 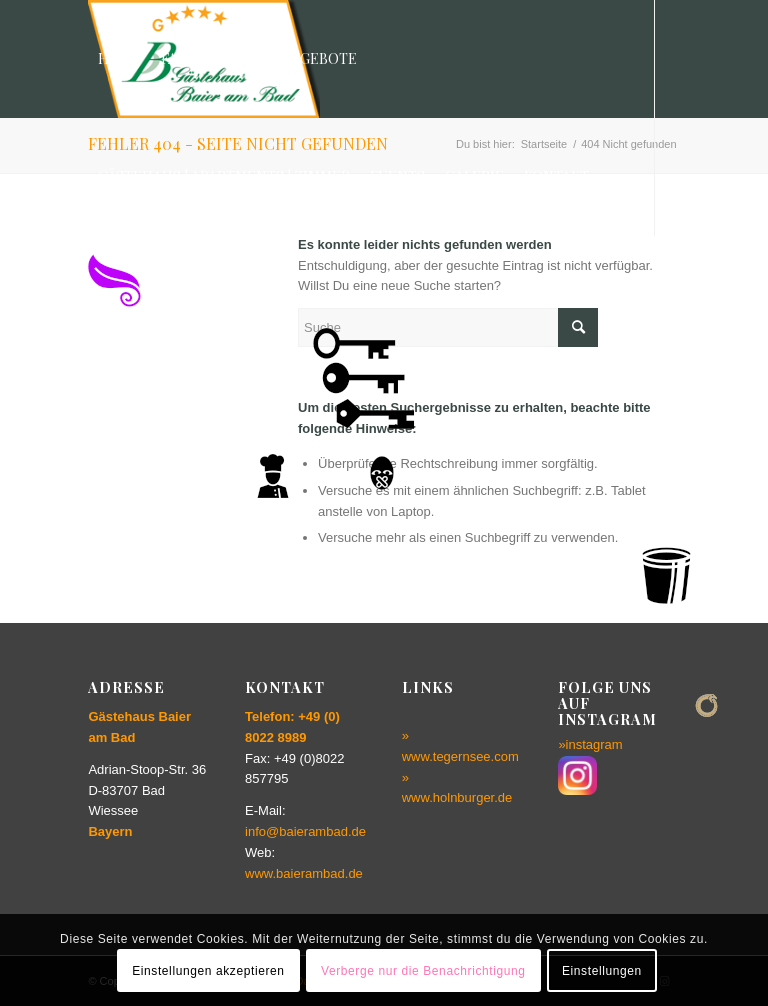 I want to click on empty trash or recycle bin, so click(x=666, y=566).